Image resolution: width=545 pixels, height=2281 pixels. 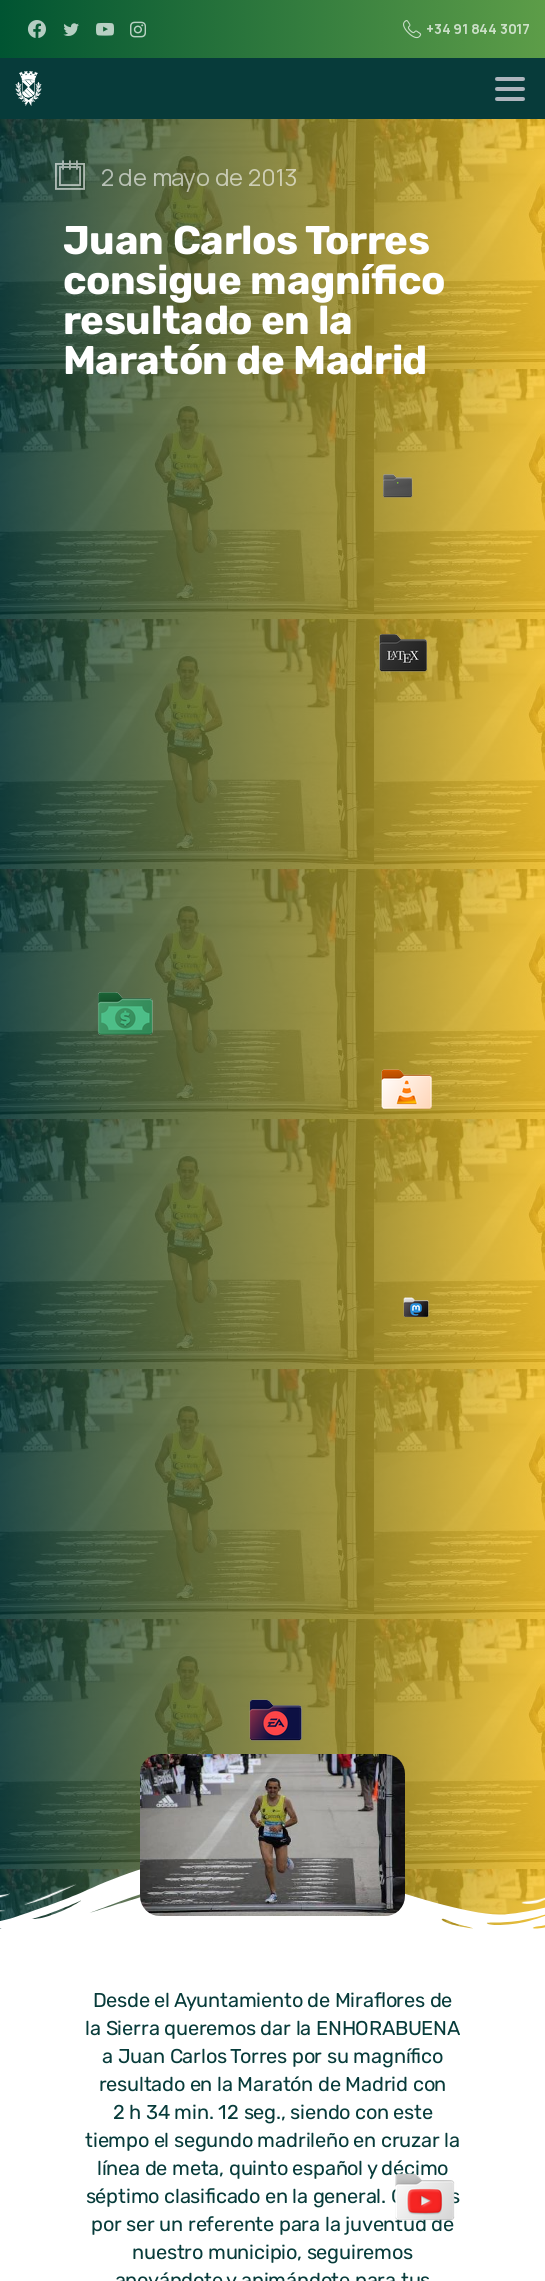 What do you see at coordinates (397, 486) in the screenshot?
I see `access network server files` at bounding box center [397, 486].